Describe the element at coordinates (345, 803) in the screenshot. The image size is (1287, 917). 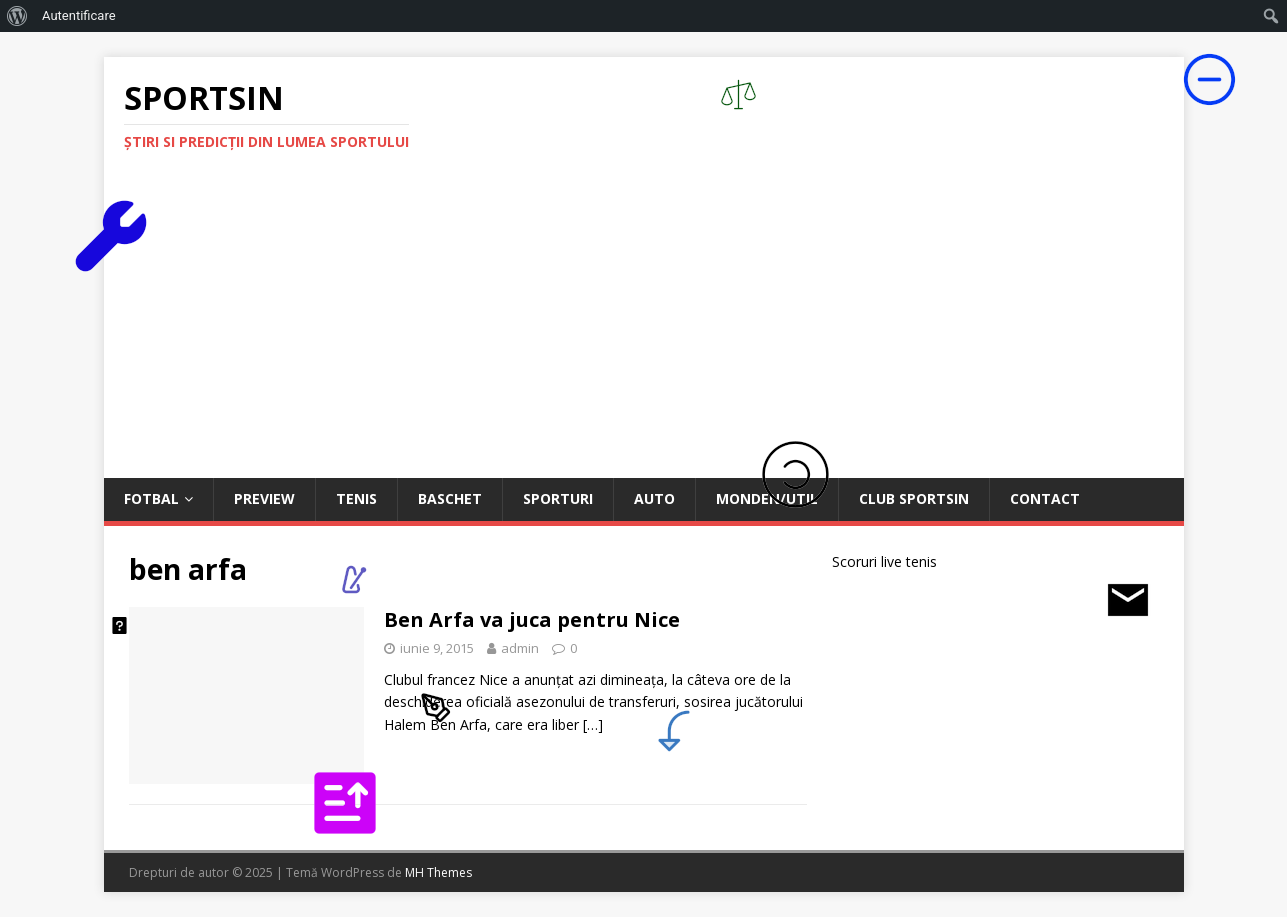
I see `sort items in descending order` at that location.